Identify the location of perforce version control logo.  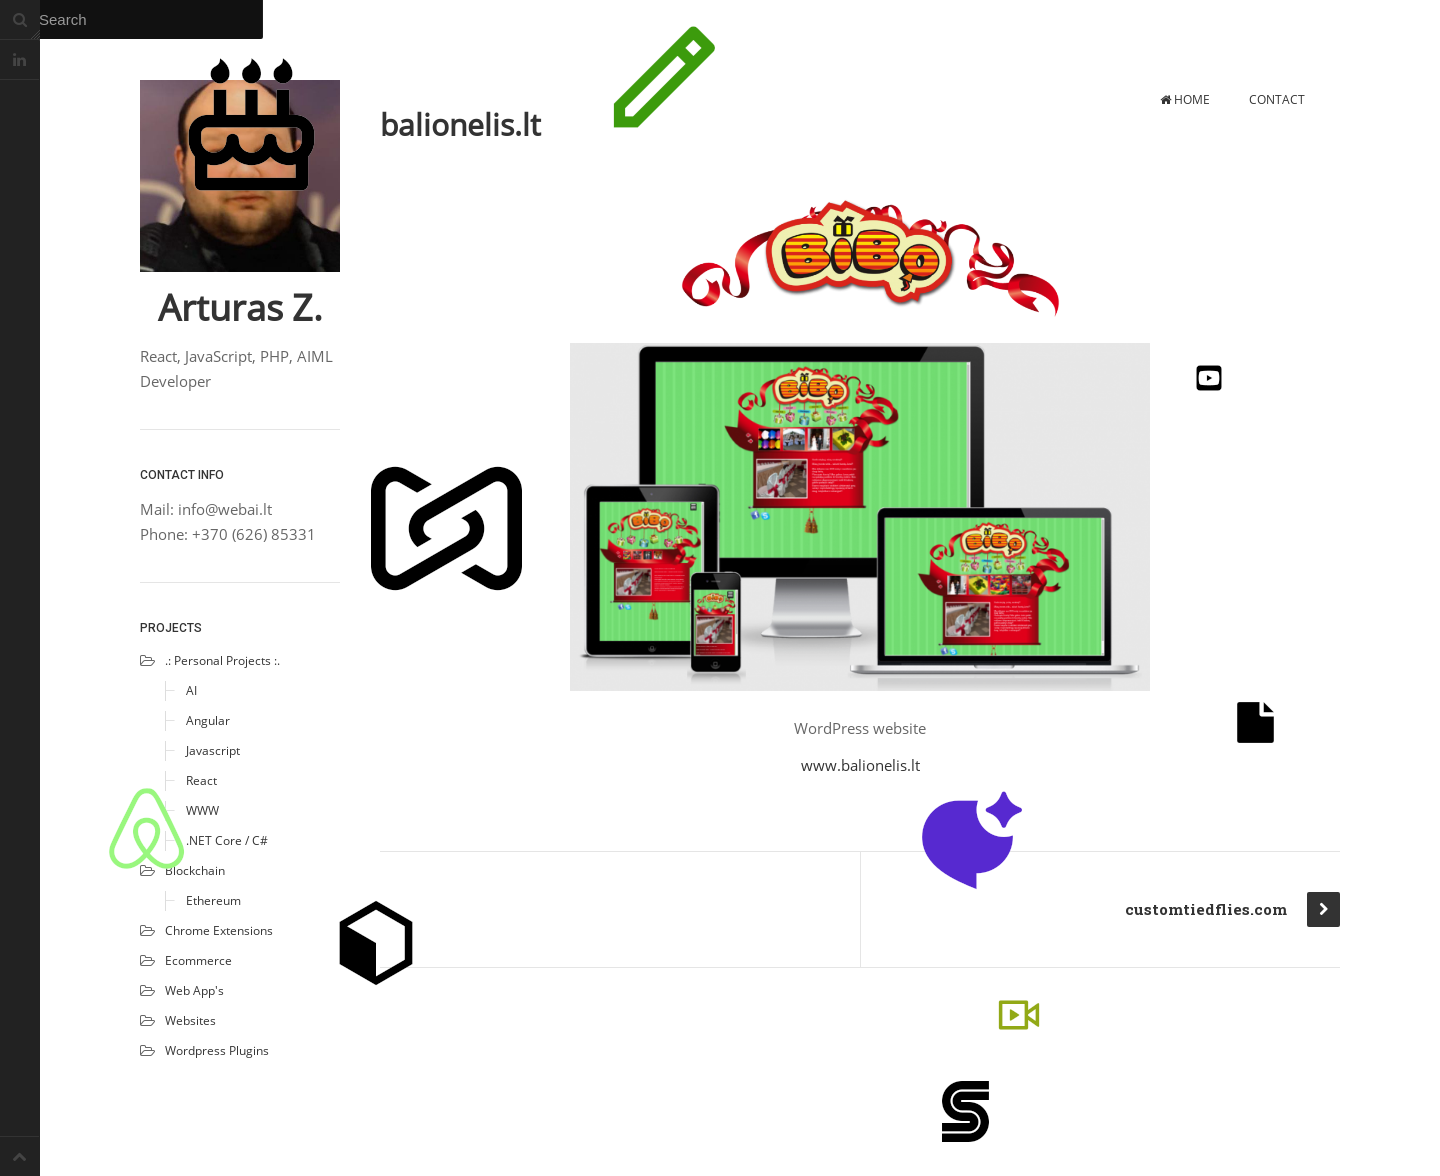
(446, 528).